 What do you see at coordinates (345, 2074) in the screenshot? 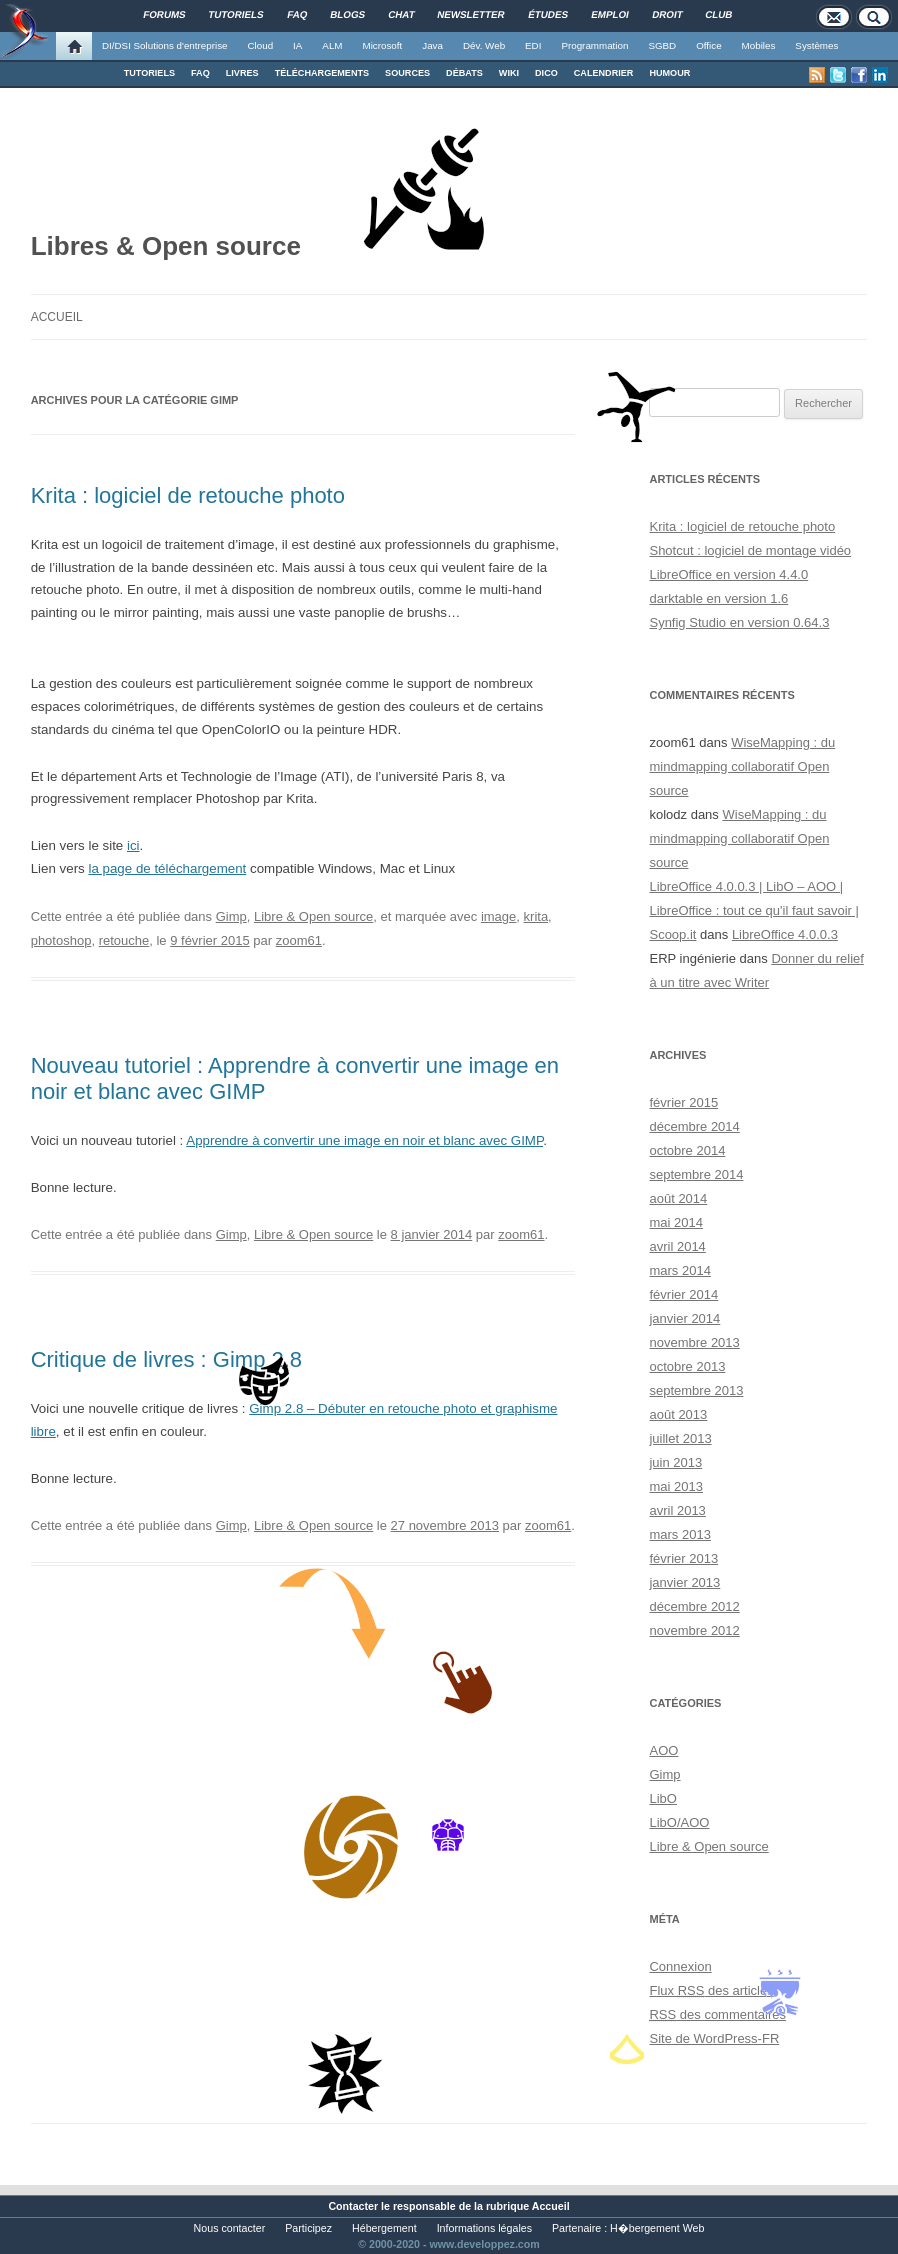
I see `add extra time or extend a timer` at bounding box center [345, 2074].